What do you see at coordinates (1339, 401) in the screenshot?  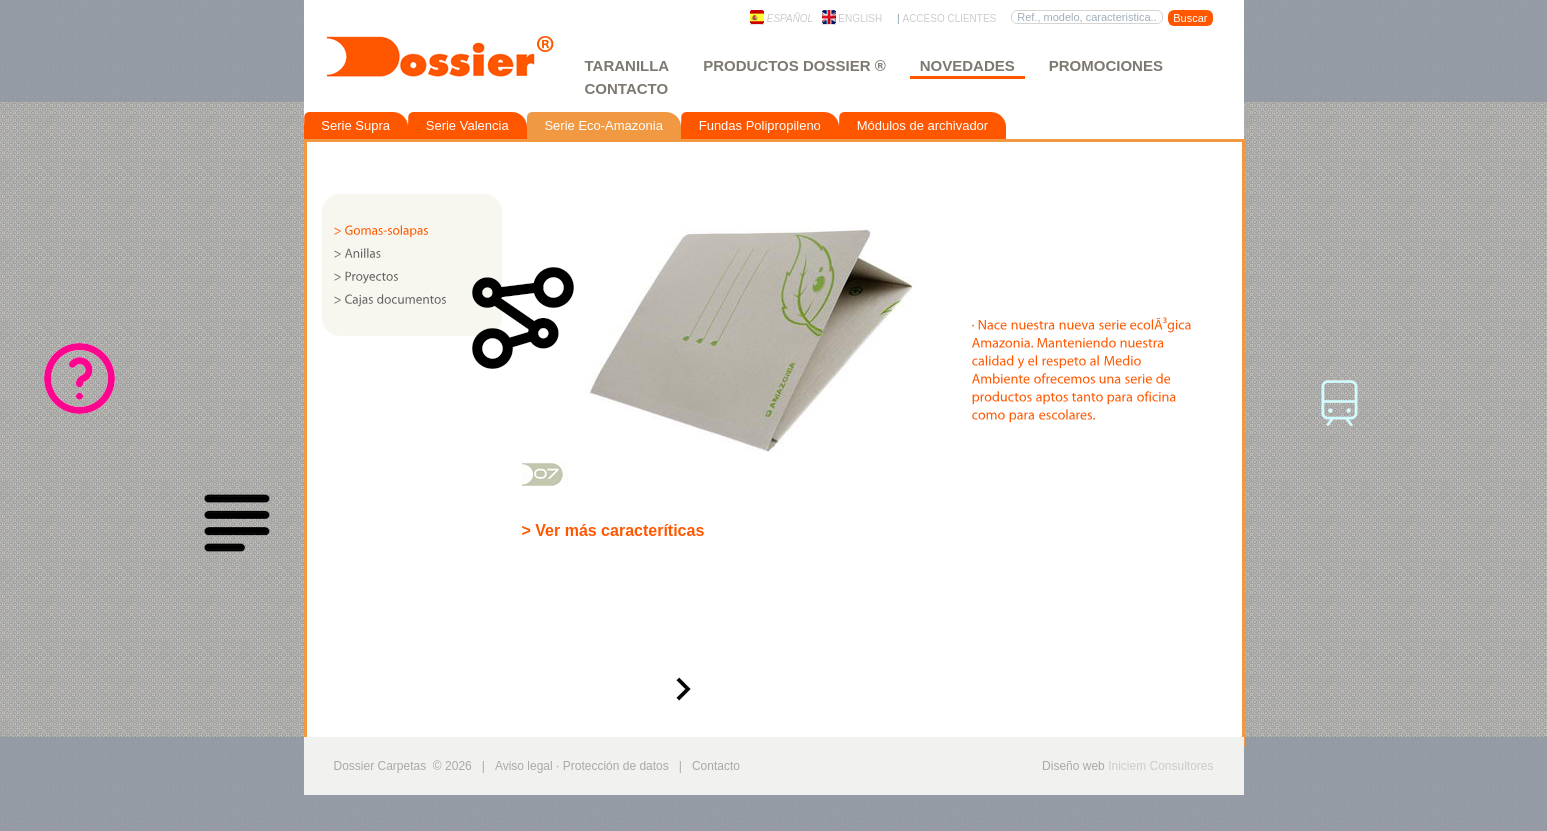 I see `access train or rail transit options` at bounding box center [1339, 401].